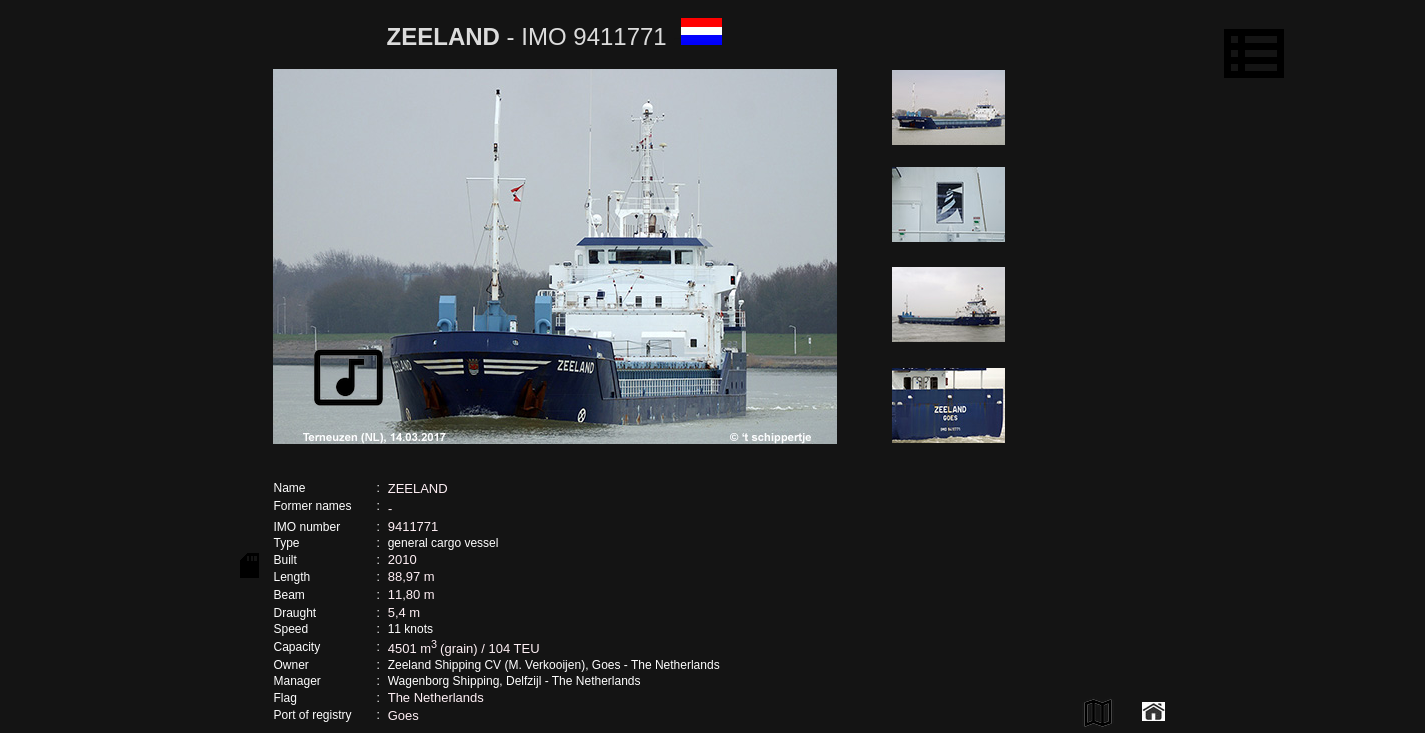 This screenshot has height=733, width=1425. I want to click on access sd card storage, so click(249, 565).